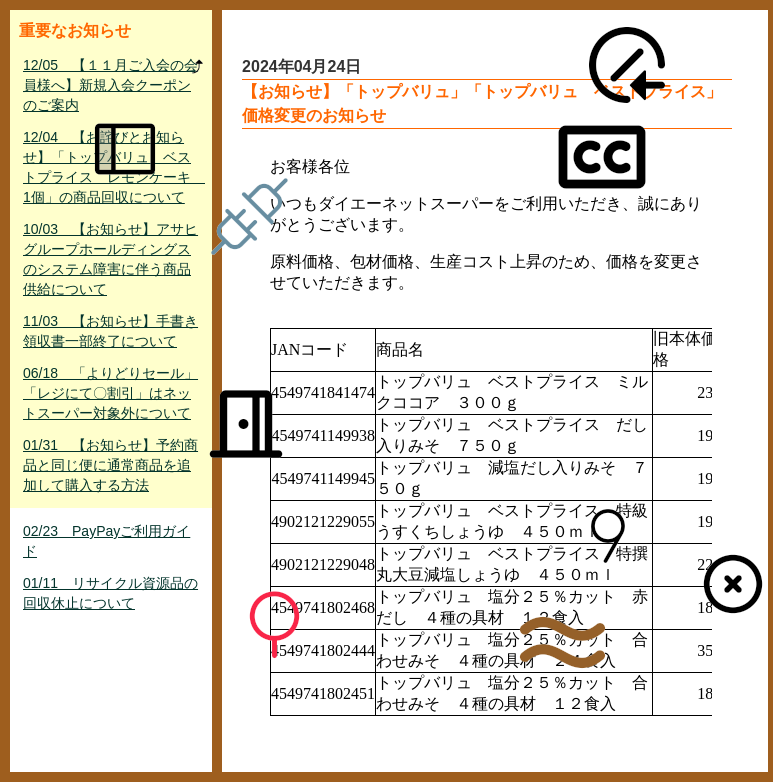 This screenshot has height=782, width=773. What do you see at coordinates (608, 536) in the screenshot?
I see `indicates the number nine in a list or sequence` at bounding box center [608, 536].